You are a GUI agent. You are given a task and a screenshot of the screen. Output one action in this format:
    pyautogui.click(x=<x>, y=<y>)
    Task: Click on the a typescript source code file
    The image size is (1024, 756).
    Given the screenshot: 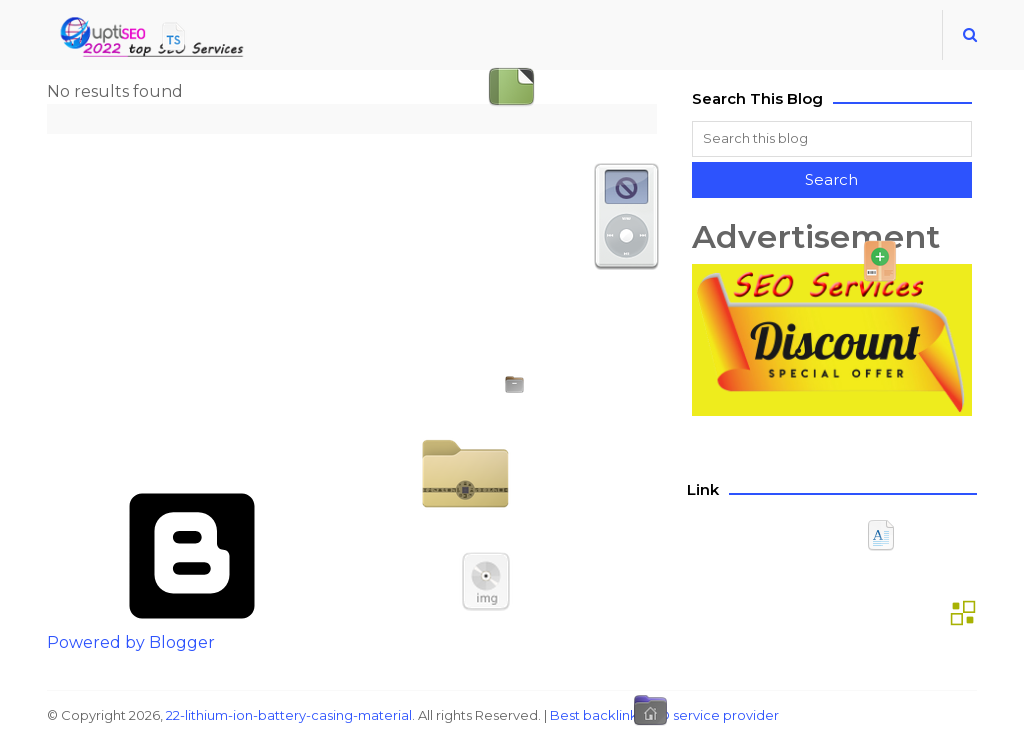 What is the action you would take?
    pyautogui.click(x=173, y=36)
    